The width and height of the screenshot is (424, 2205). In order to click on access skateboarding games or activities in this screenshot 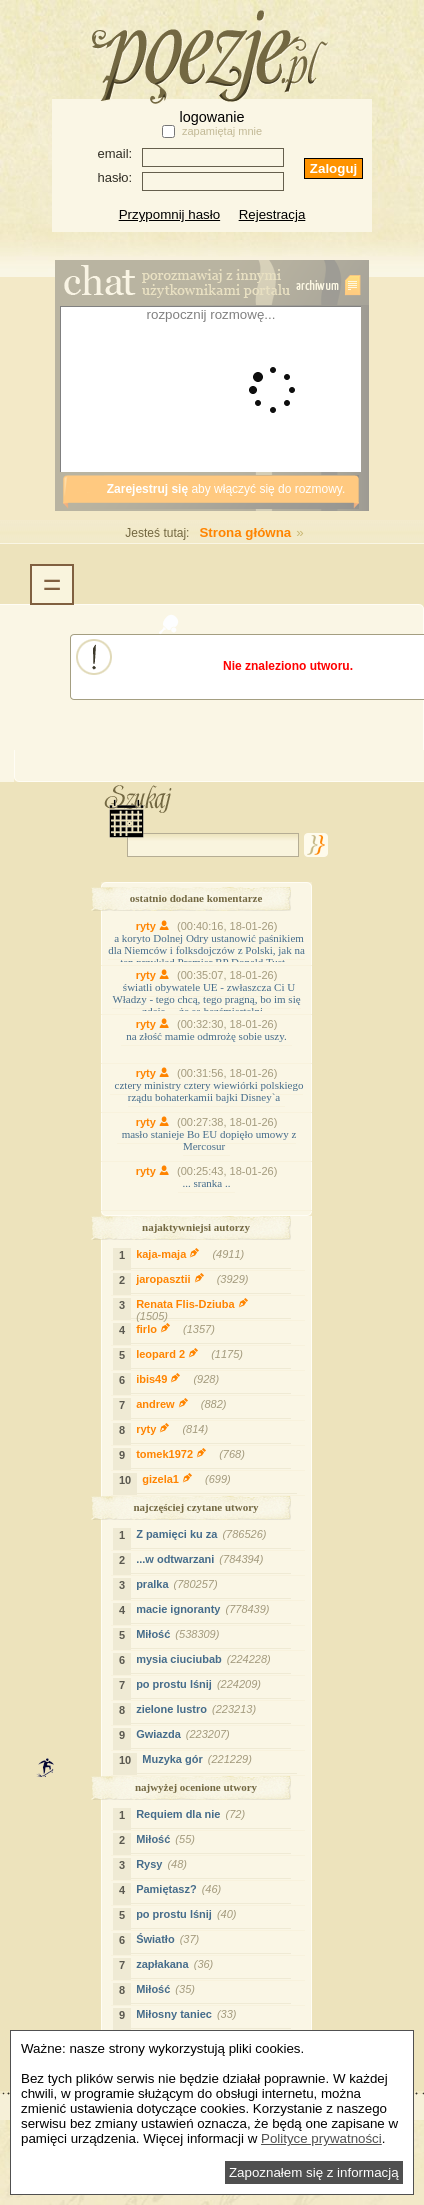, I will do `click(45, 1767)`.